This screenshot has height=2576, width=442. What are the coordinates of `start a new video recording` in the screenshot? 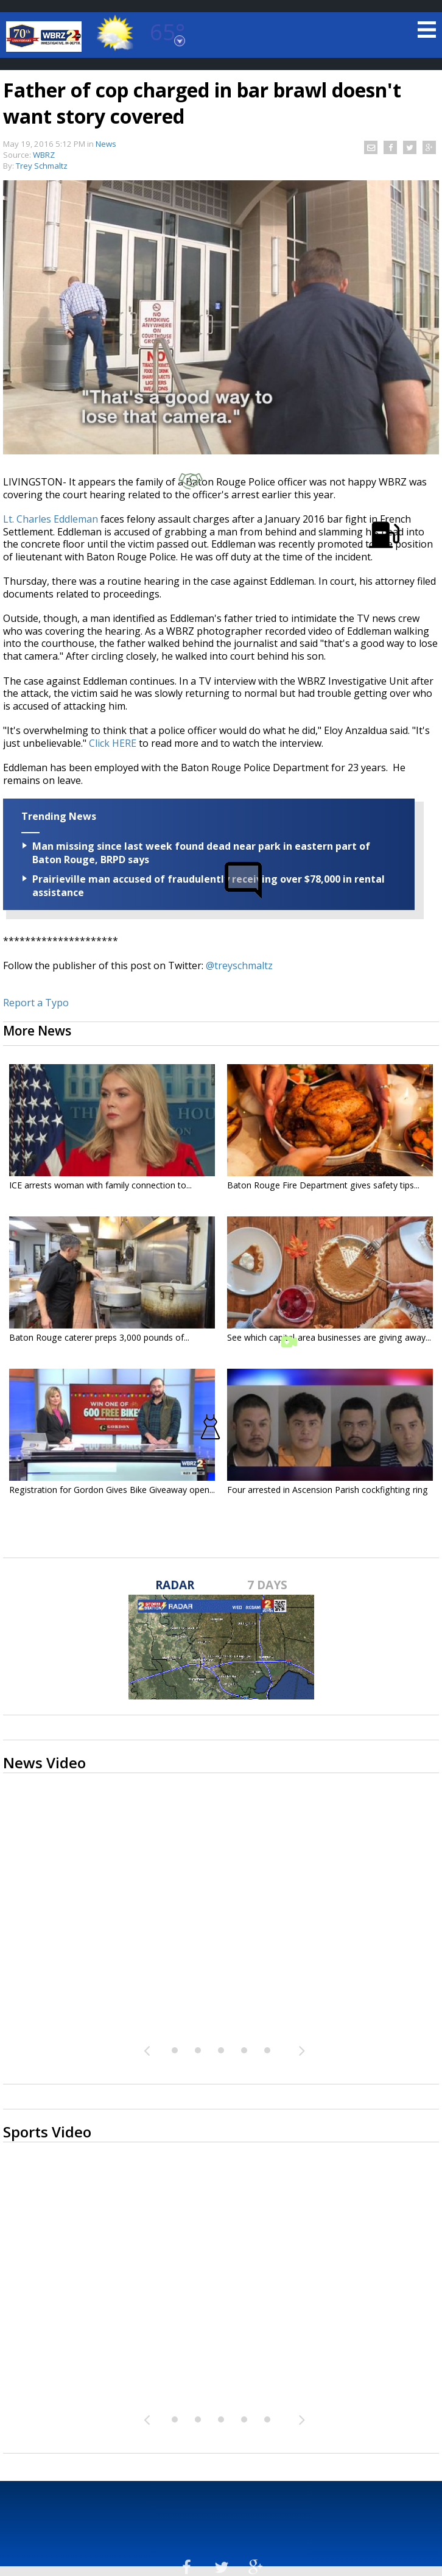 It's located at (289, 1342).